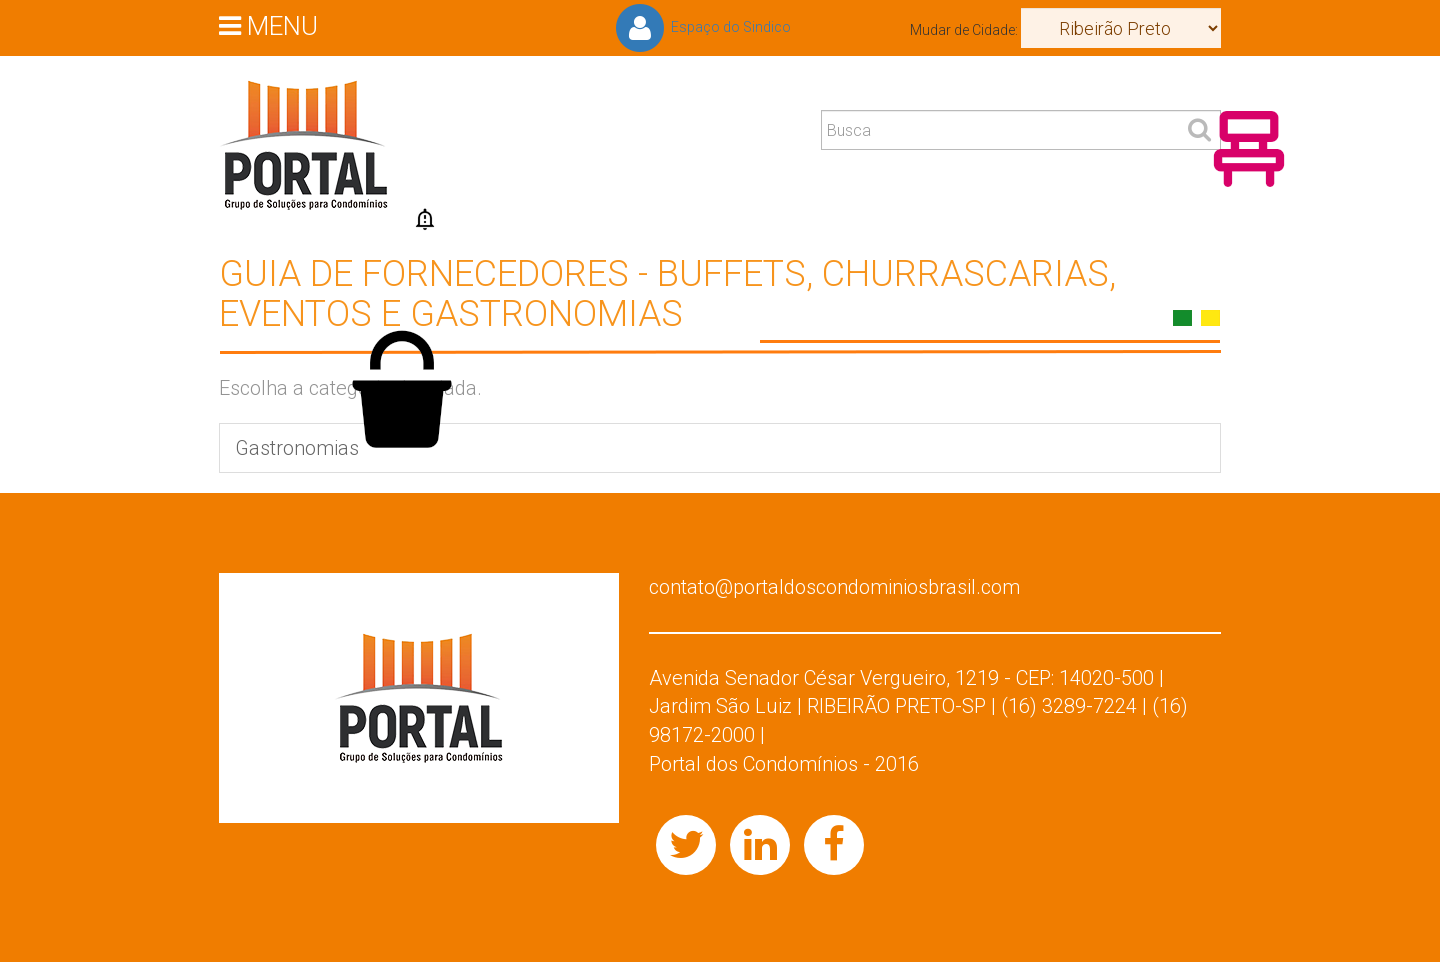 The height and width of the screenshot is (962, 1440). Describe the element at coordinates (402, 391) in the screenshot. I see `access storage or container tools` at that location.